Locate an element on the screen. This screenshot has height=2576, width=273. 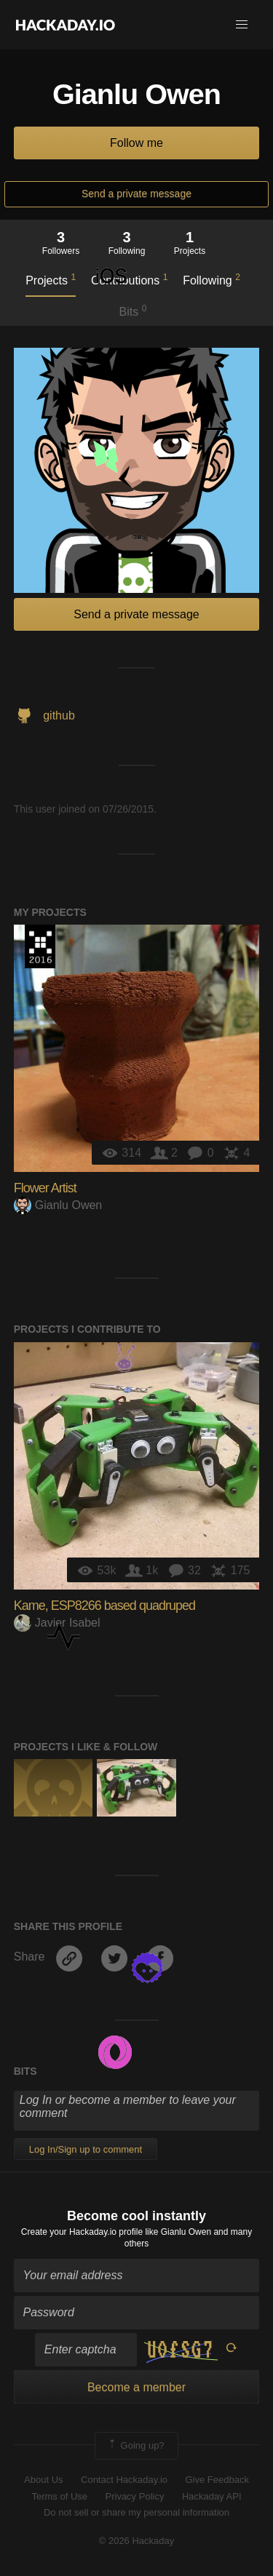
view health or heart rate data is located at coordinates (63, 1636).